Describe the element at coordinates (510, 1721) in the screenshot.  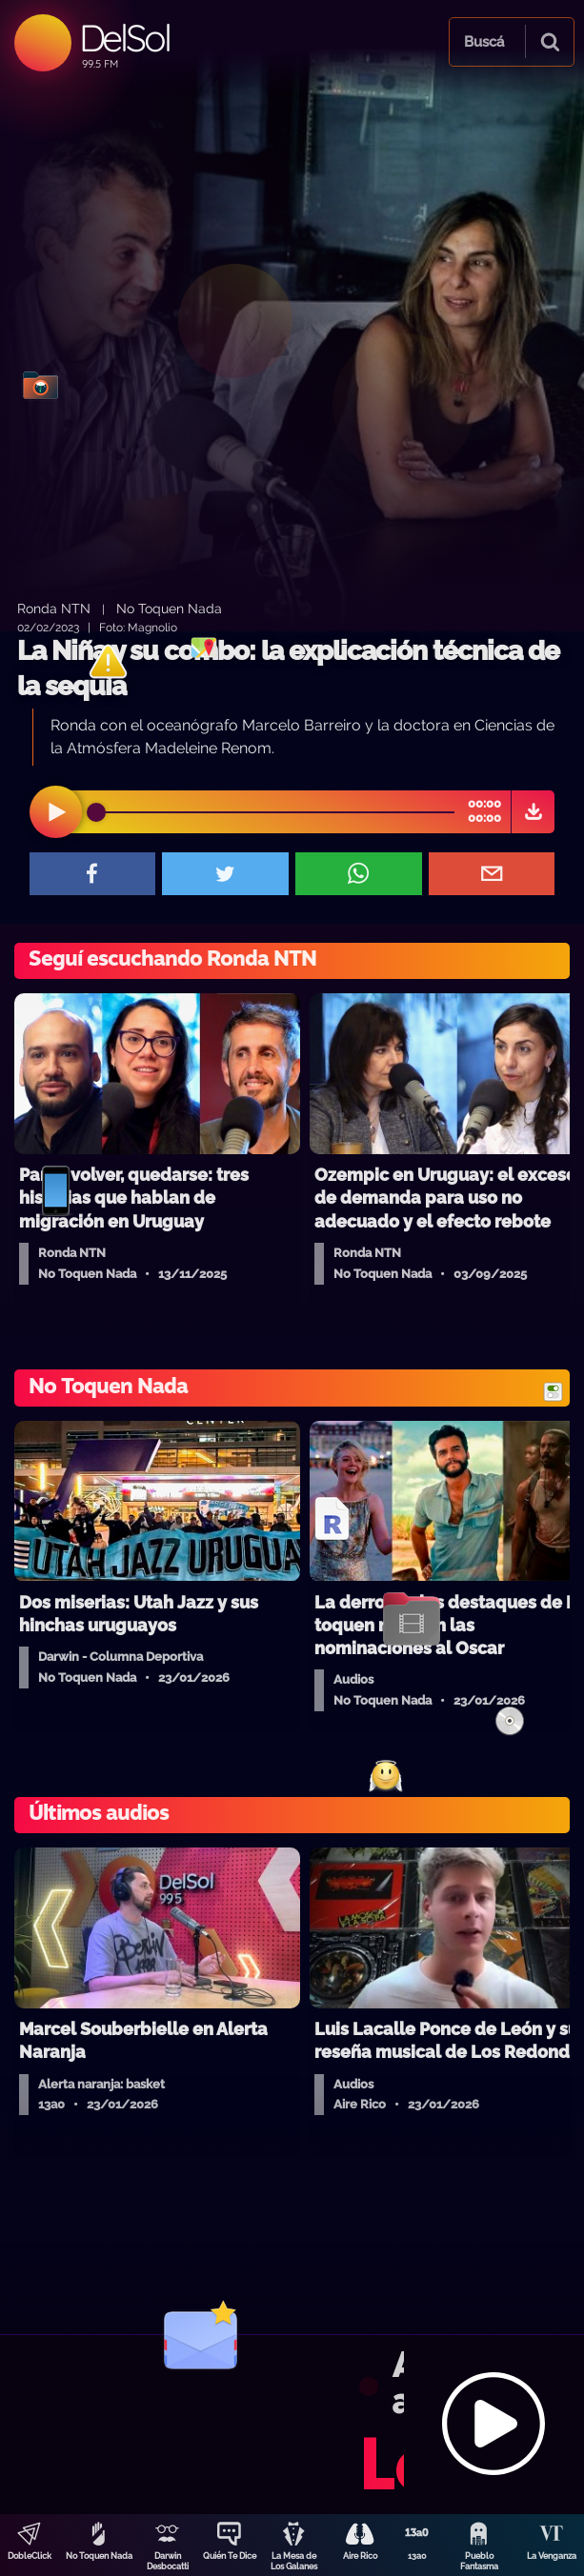
I see `access DVD drive or optical disc` at that location.